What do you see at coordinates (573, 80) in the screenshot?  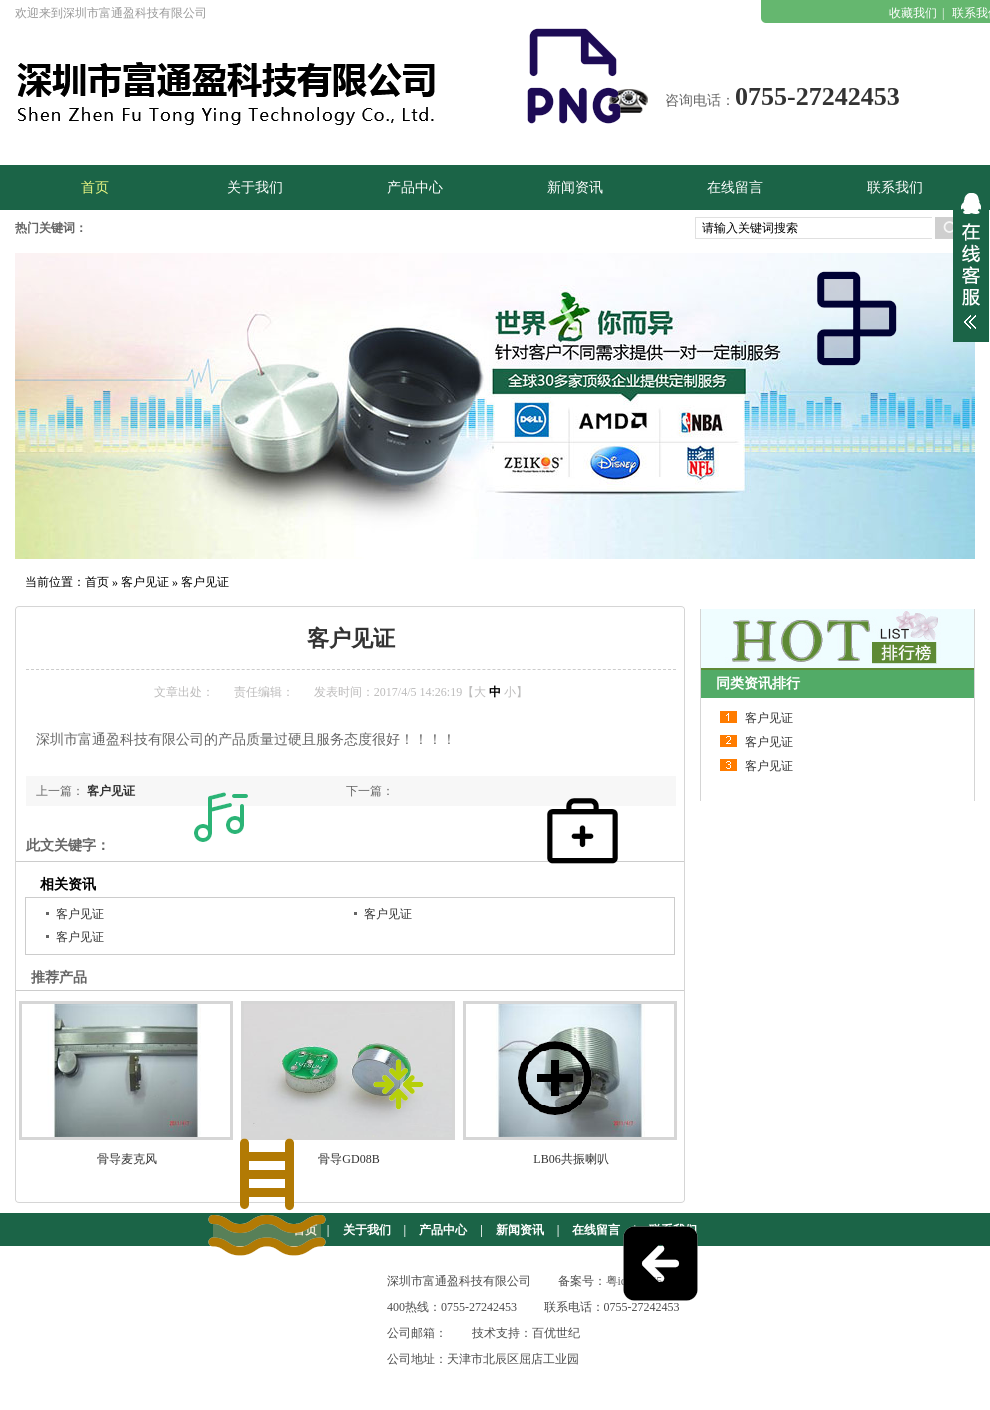 I see `view or open a PNG image file` at bounding box center [573, 80].